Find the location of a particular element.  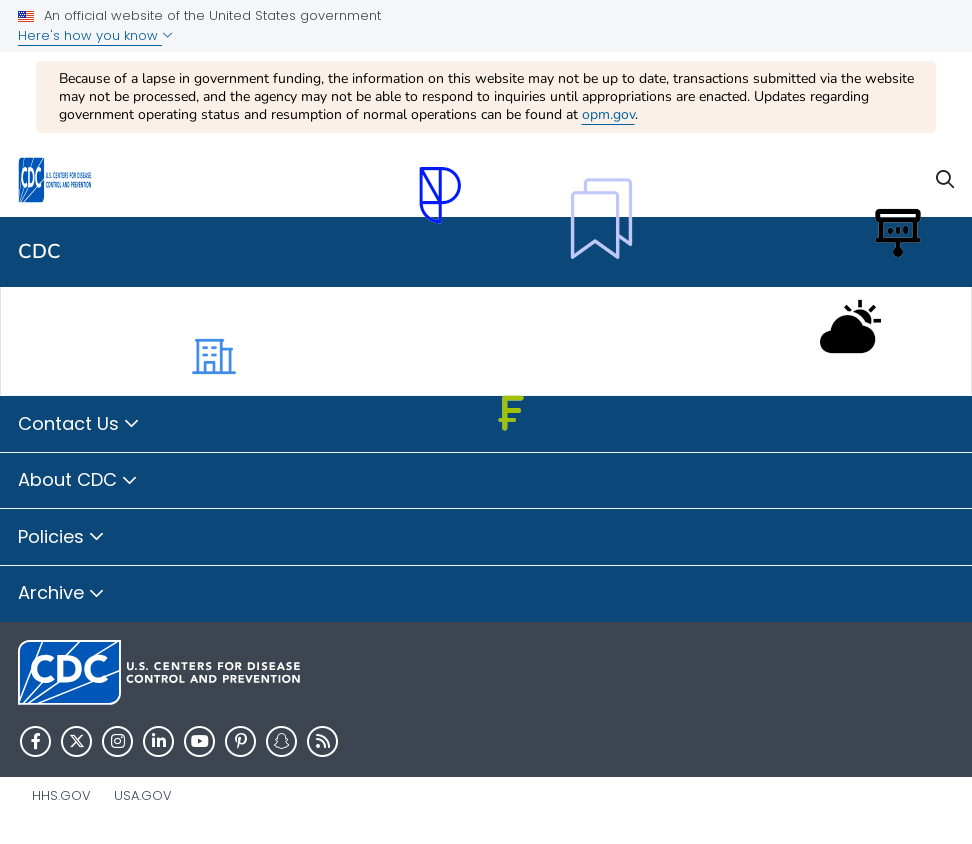

indicates Swiss franc currency is located at coordinates (511, 413).